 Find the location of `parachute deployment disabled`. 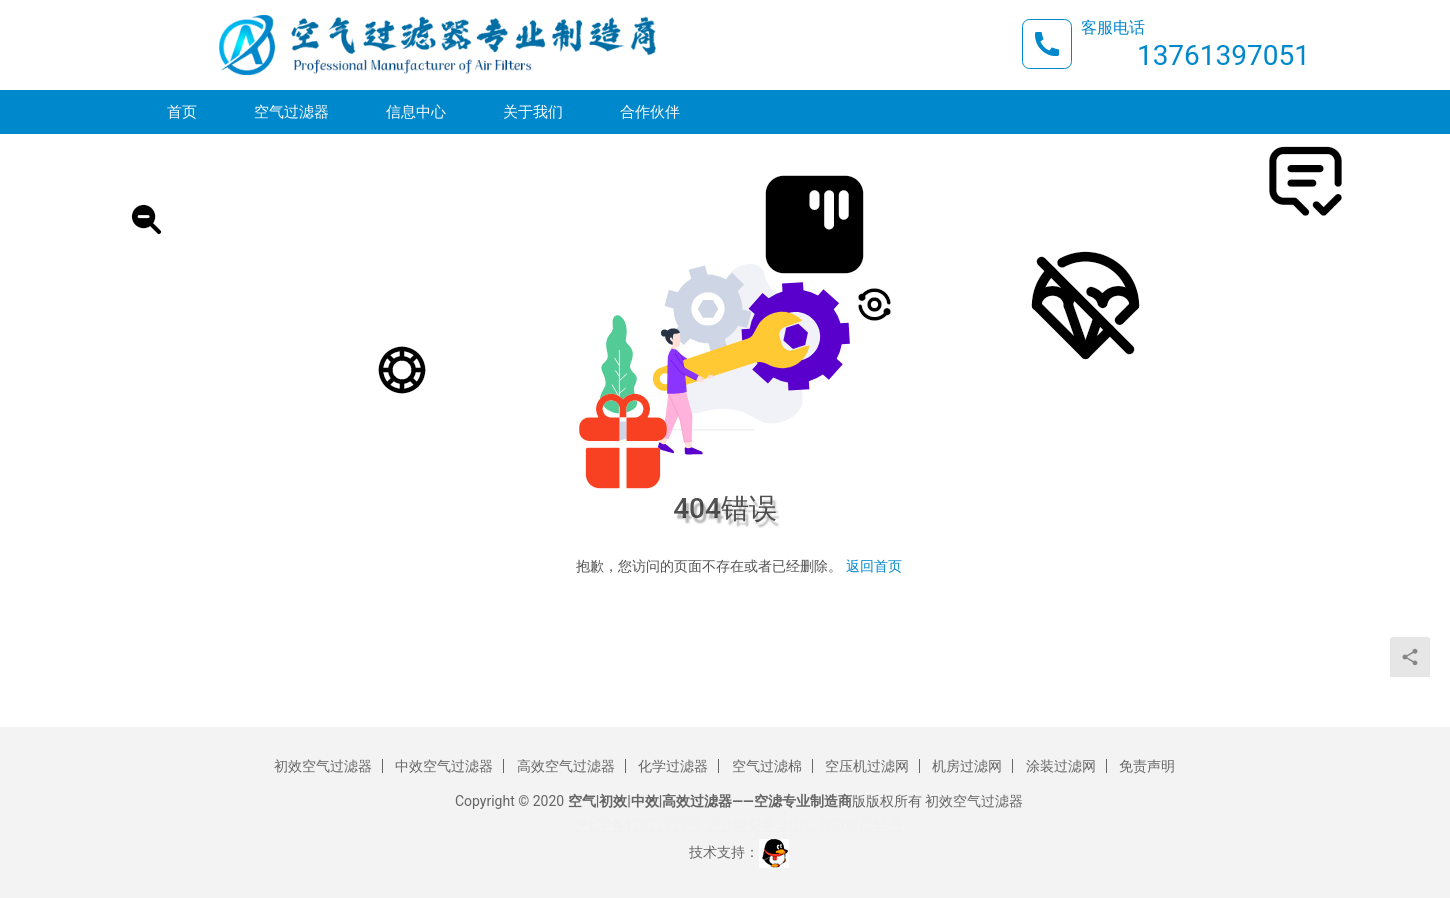

parachute deployment disabled is located at coordinates (1085, 305).